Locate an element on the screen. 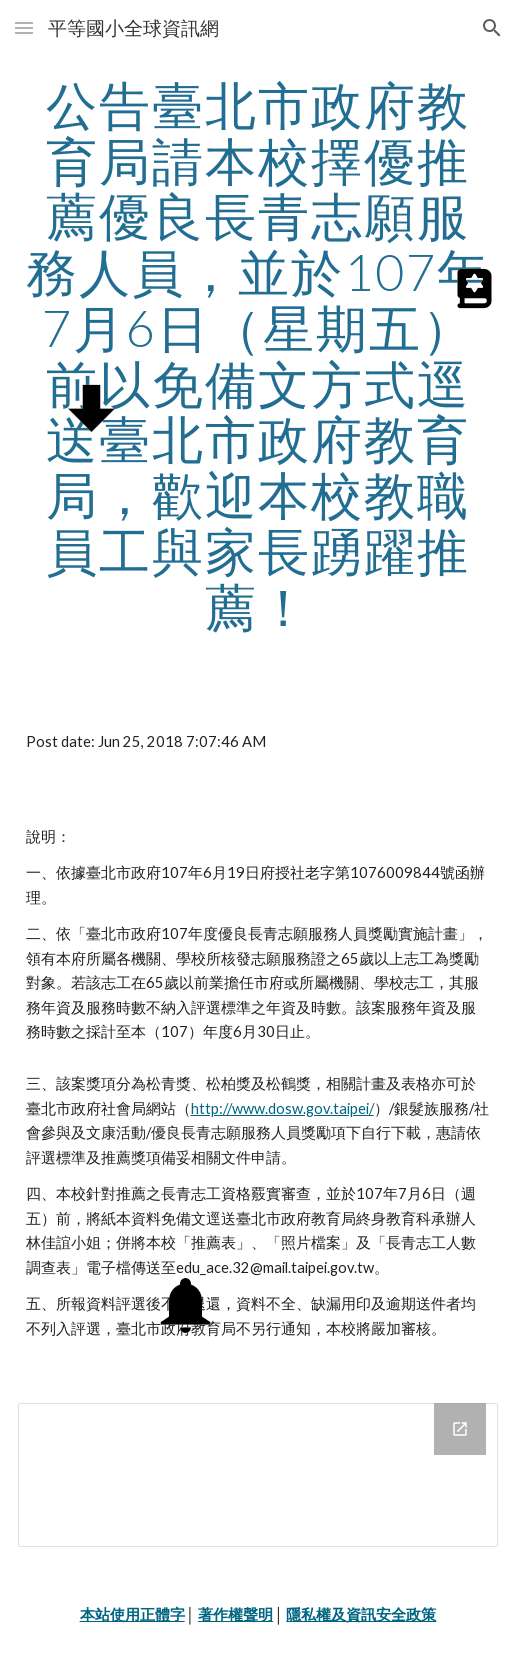 This screenshot has height=1659, width=516. access Jewish religious texts is located at coordinates (474, 288).